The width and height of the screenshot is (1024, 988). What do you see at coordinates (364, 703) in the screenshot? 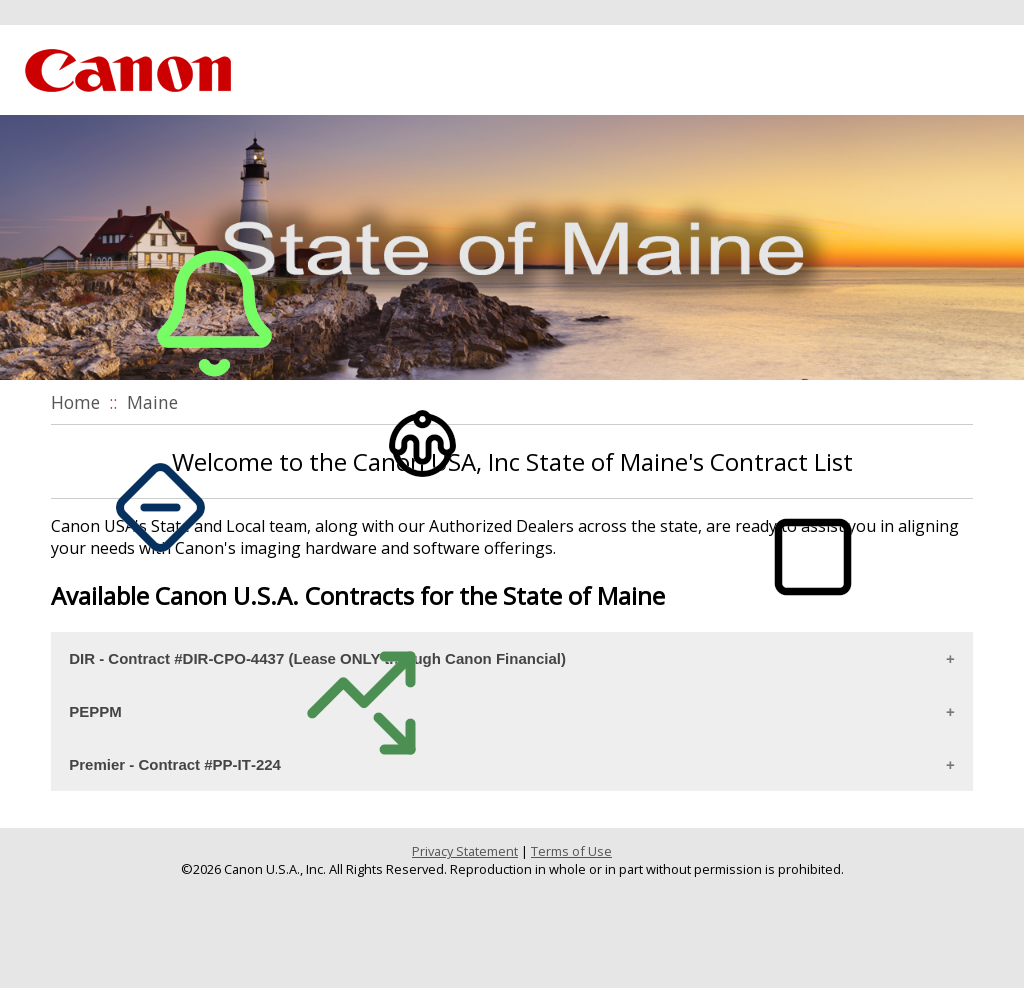
I see `view market trends and fluctuations` at bounding box center [364, 703].